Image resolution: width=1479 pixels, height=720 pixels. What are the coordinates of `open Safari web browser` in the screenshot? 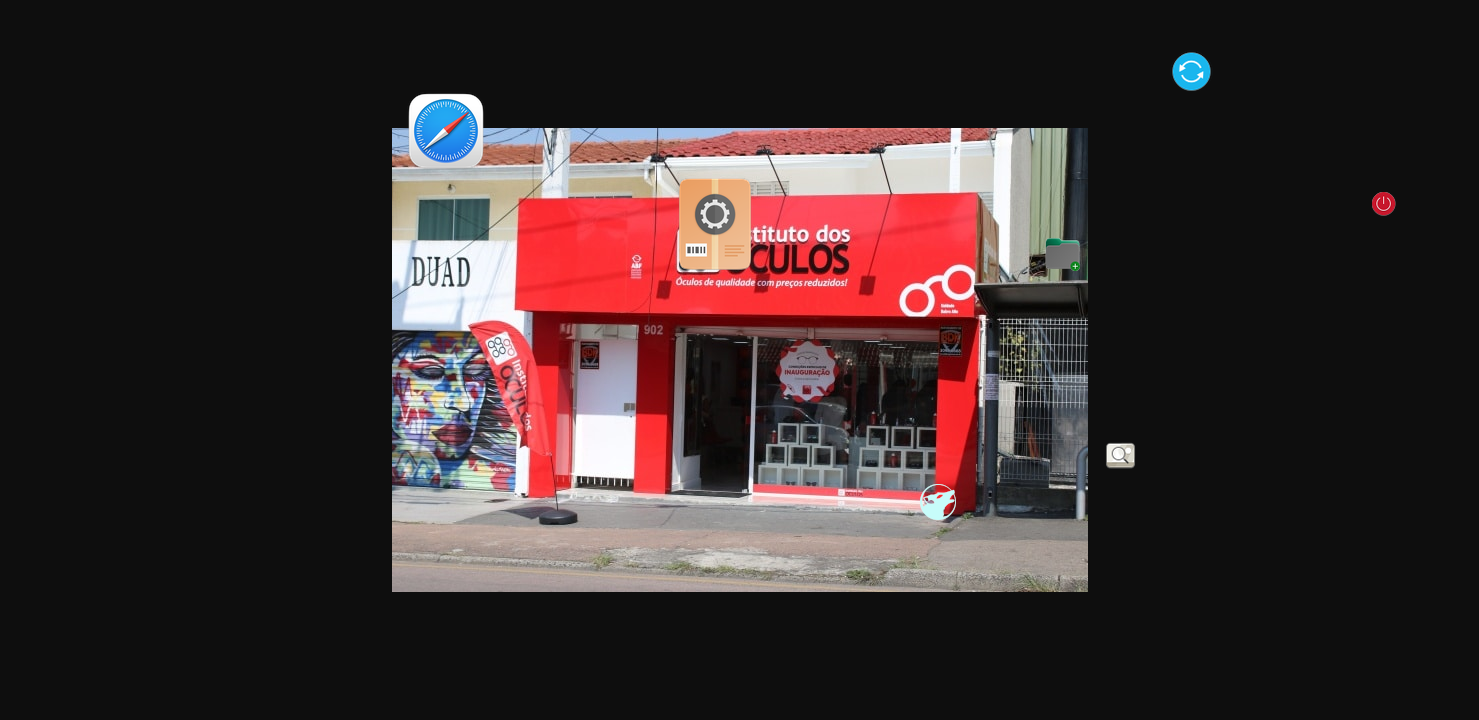 It's located at (446, 131).